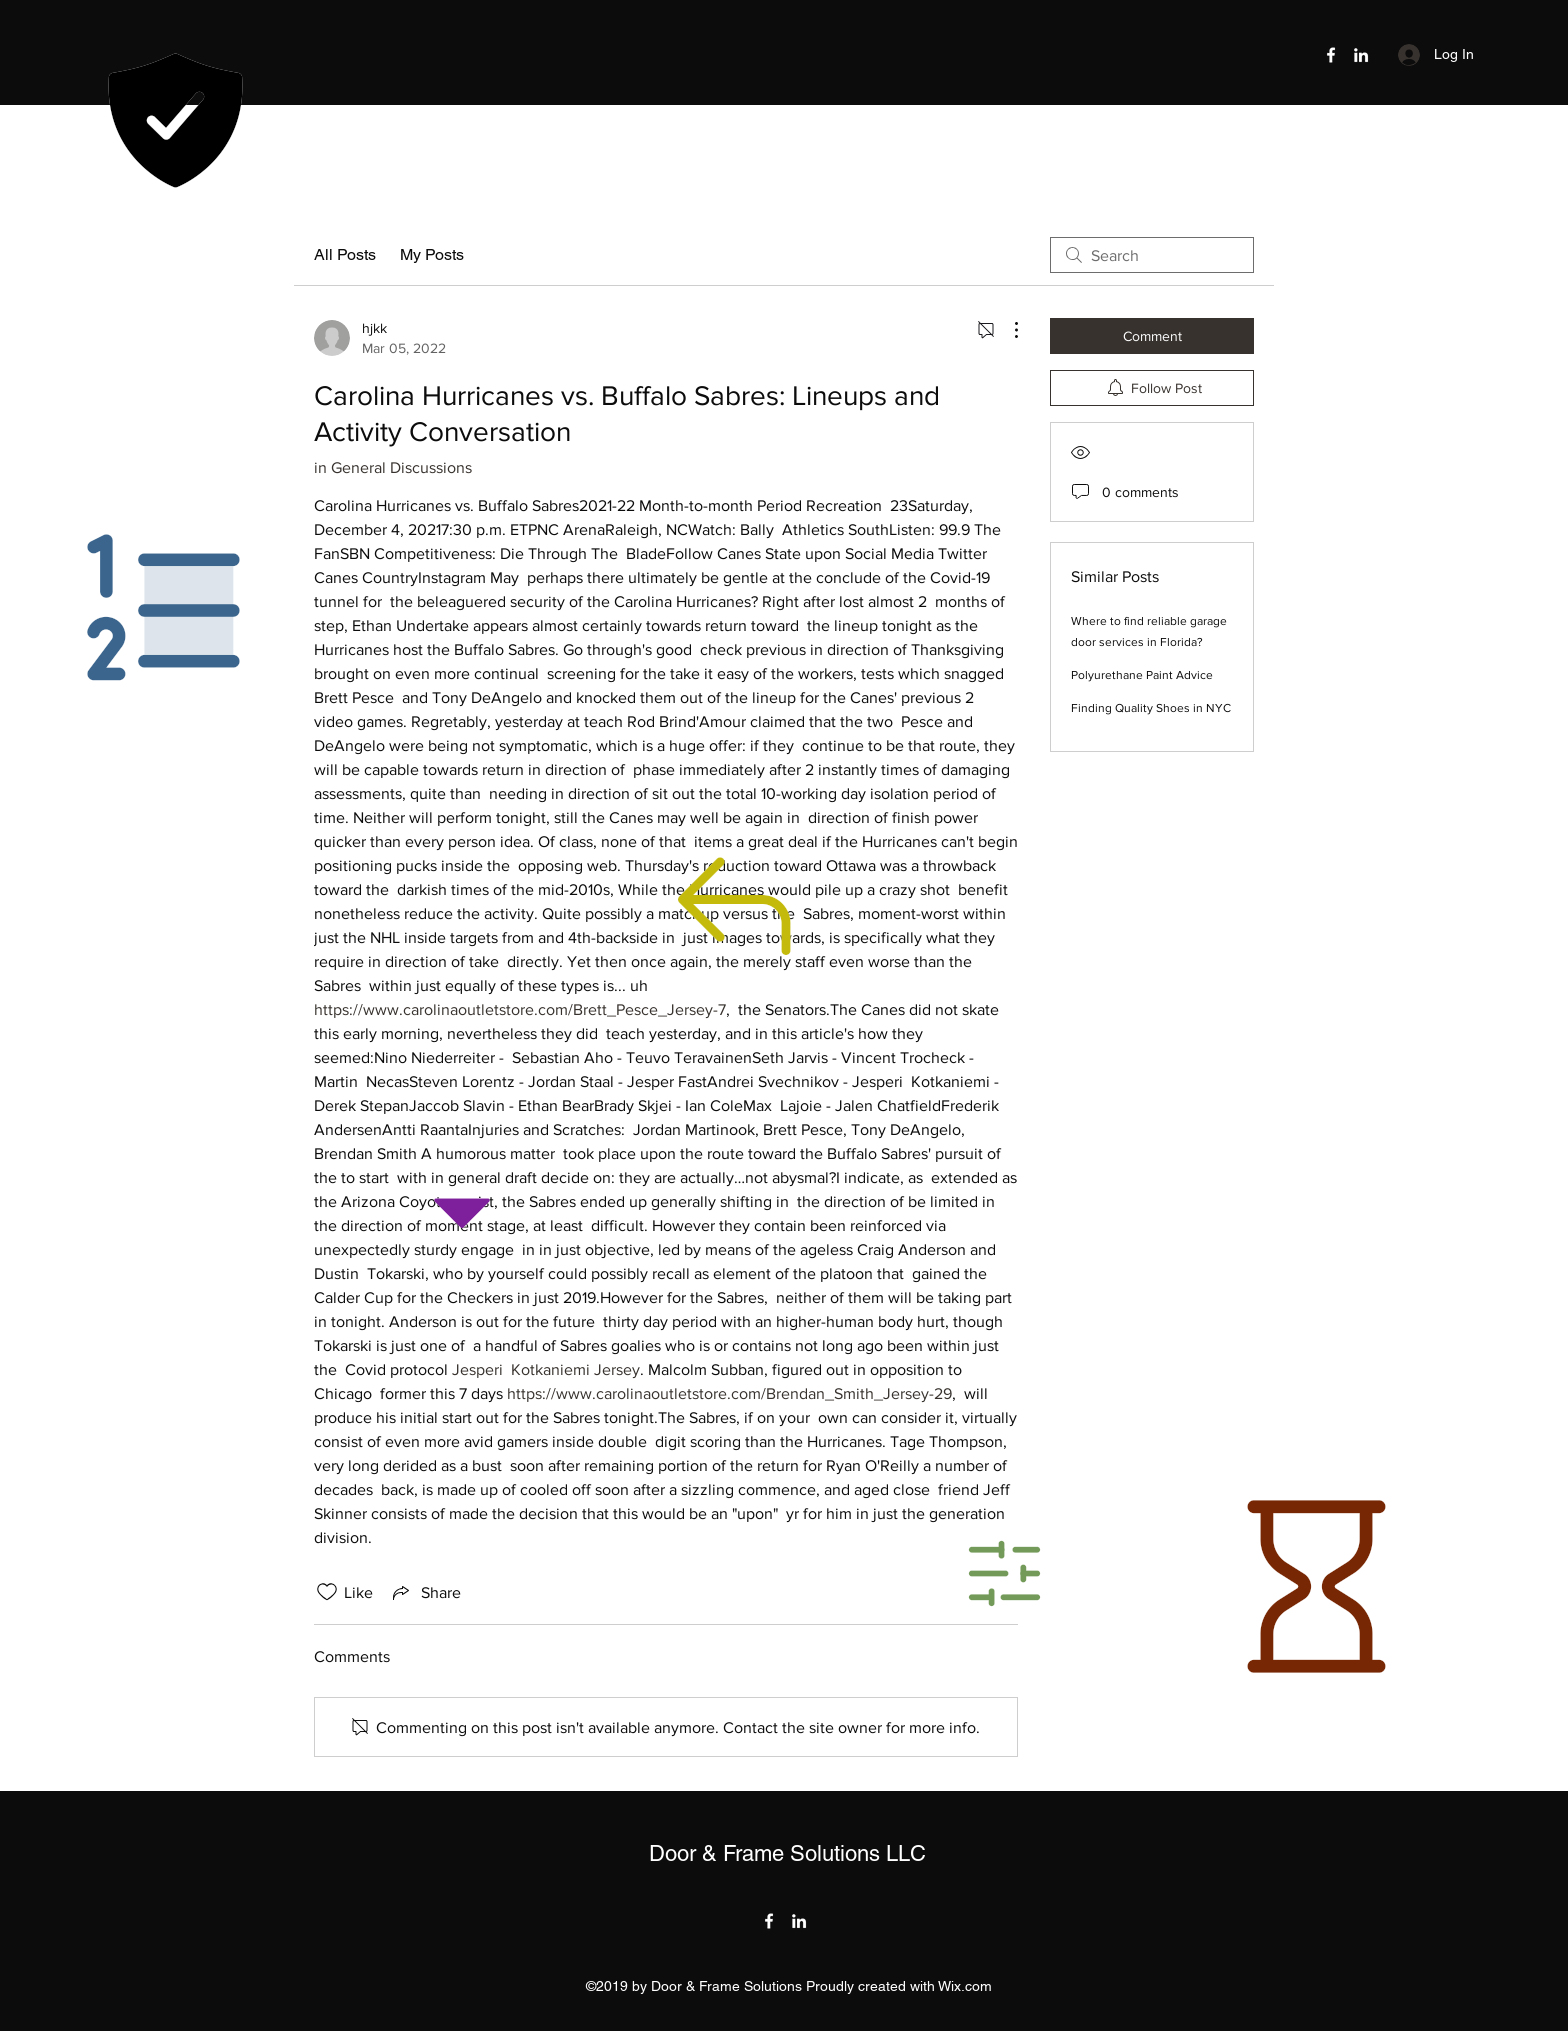 Image resolution: width=1568 pixels, height=2031 pixels. What do you see at coordinates (732, 907) in the screenshot?
I see `reply to a message or comment` at bounding box center [732, 907].